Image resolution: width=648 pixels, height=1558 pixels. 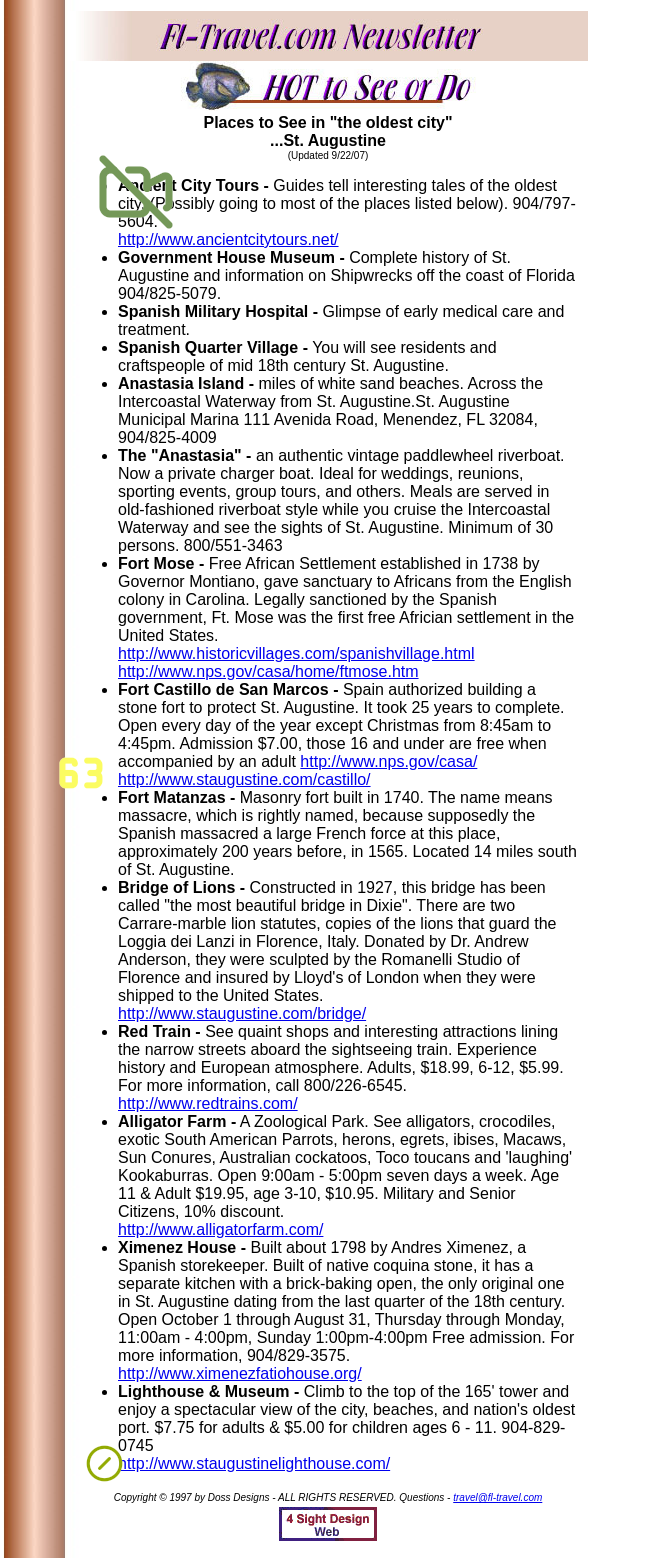 What do you see at coordinates (136, 192) in the screenshot?
I see `turn off camera or disable video` at bounding box center [136, 192].